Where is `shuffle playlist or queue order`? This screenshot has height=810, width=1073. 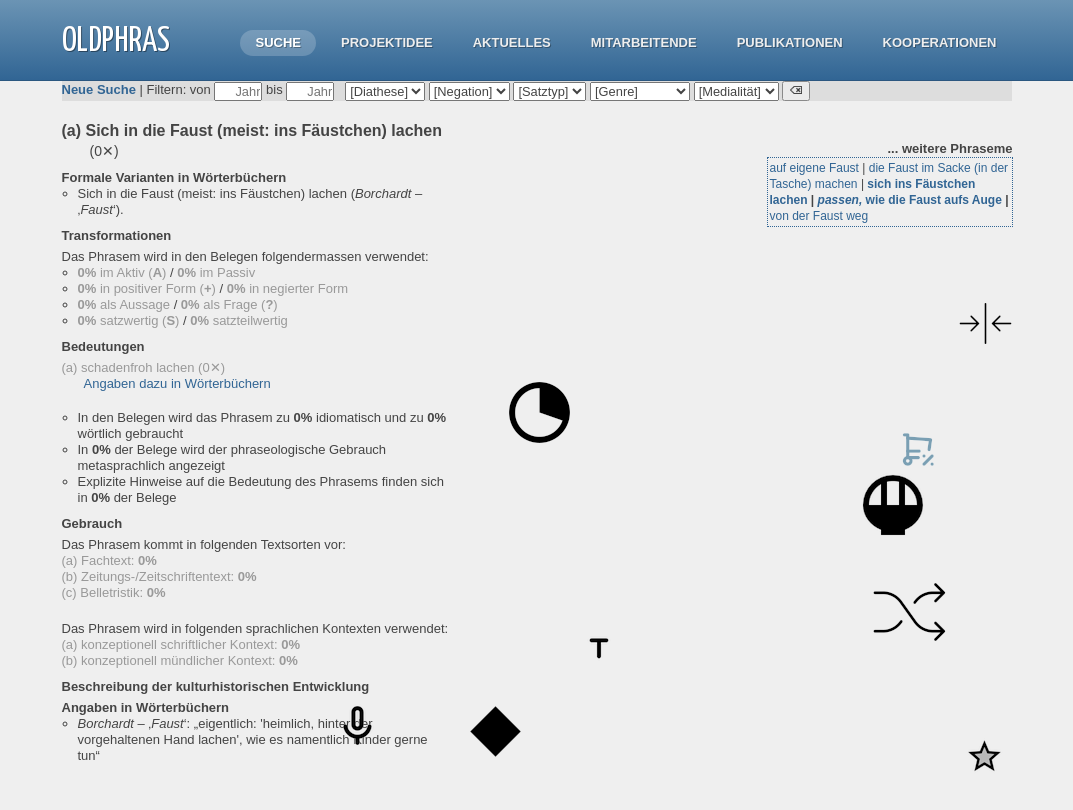 shuffle playlist or queue order is located at coordinates (908, 612).